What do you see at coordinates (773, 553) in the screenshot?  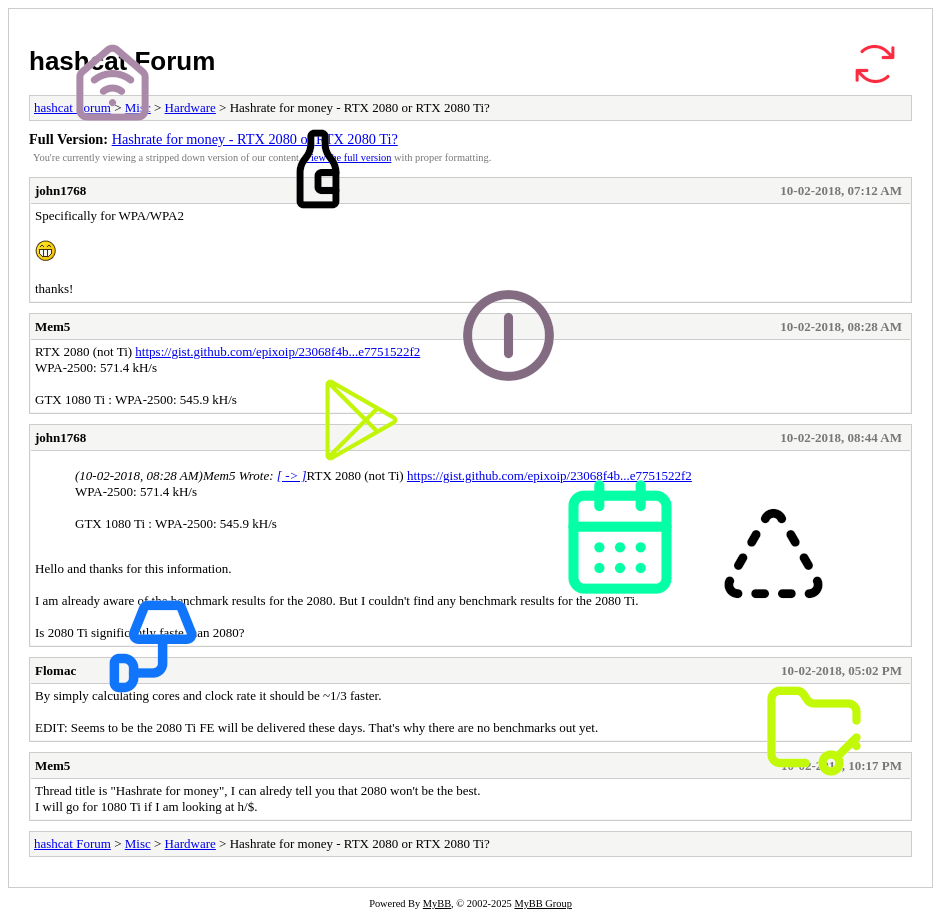 I see `indicates an incomplete or in-progress shape` at bounding box center [773, 553].